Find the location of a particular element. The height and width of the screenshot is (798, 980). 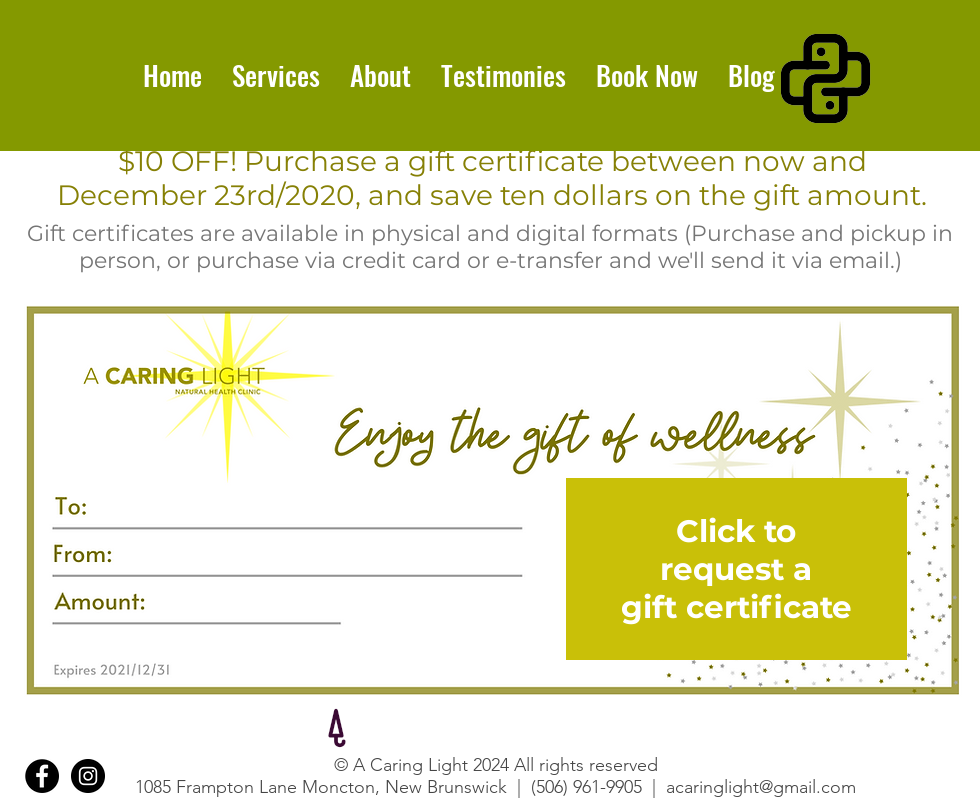

indicates python programming language is located at coordinates (825, 78).